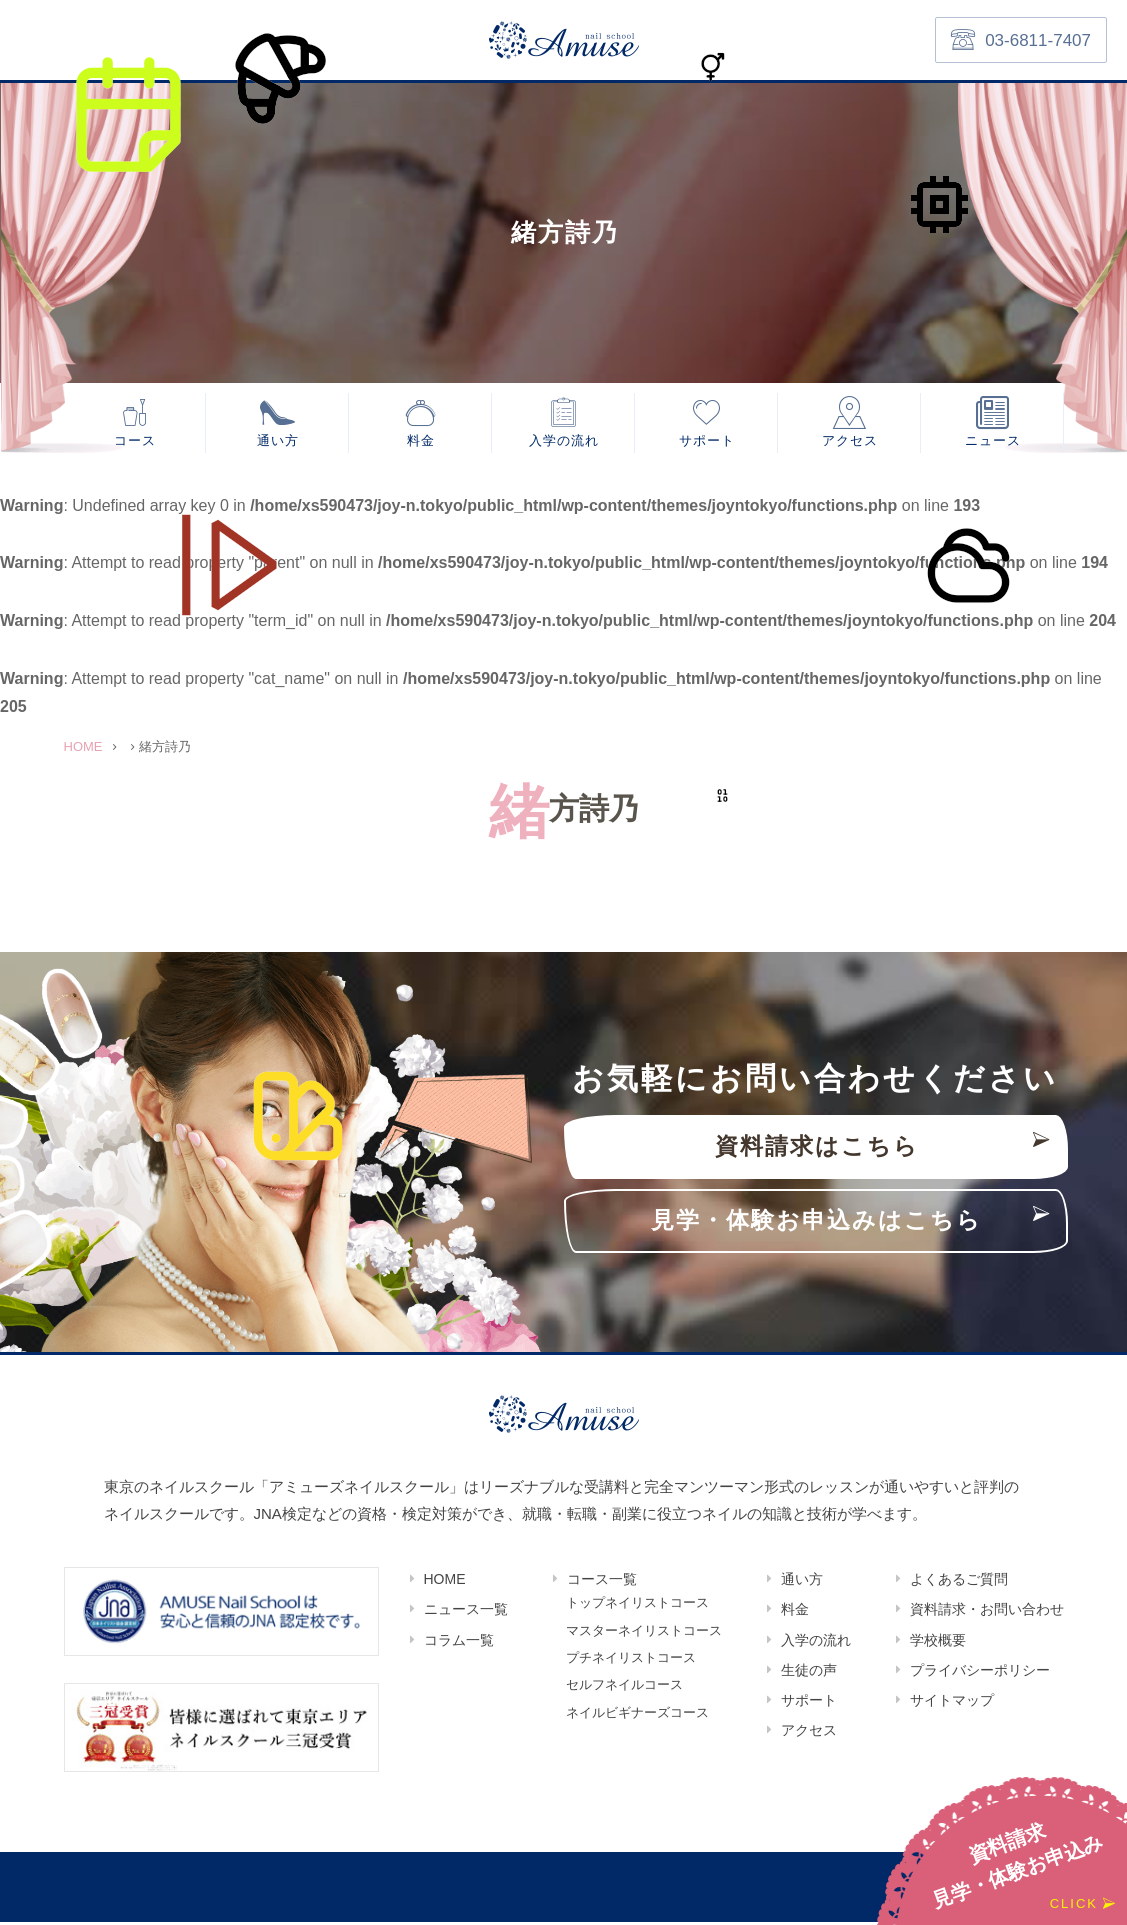  What do you see at coordinates (279, 77) in the screenshot?
I see `browse bakery or pastry options` at bounding box center [279, 77].